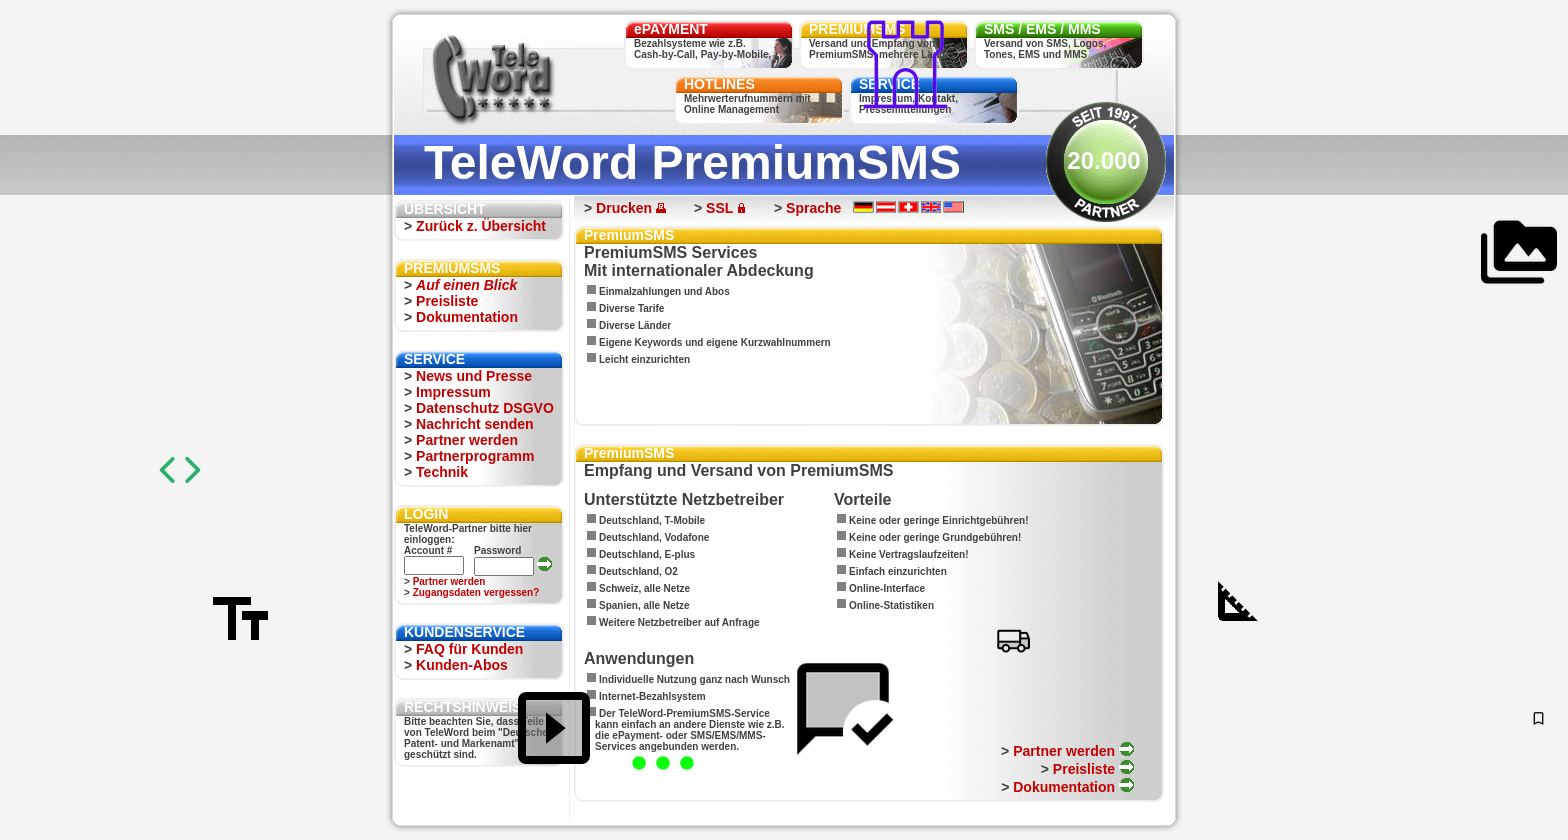  Describe the element at coordinates (1538, 718) in the screenshot. I see `bookmark this item` at that location.